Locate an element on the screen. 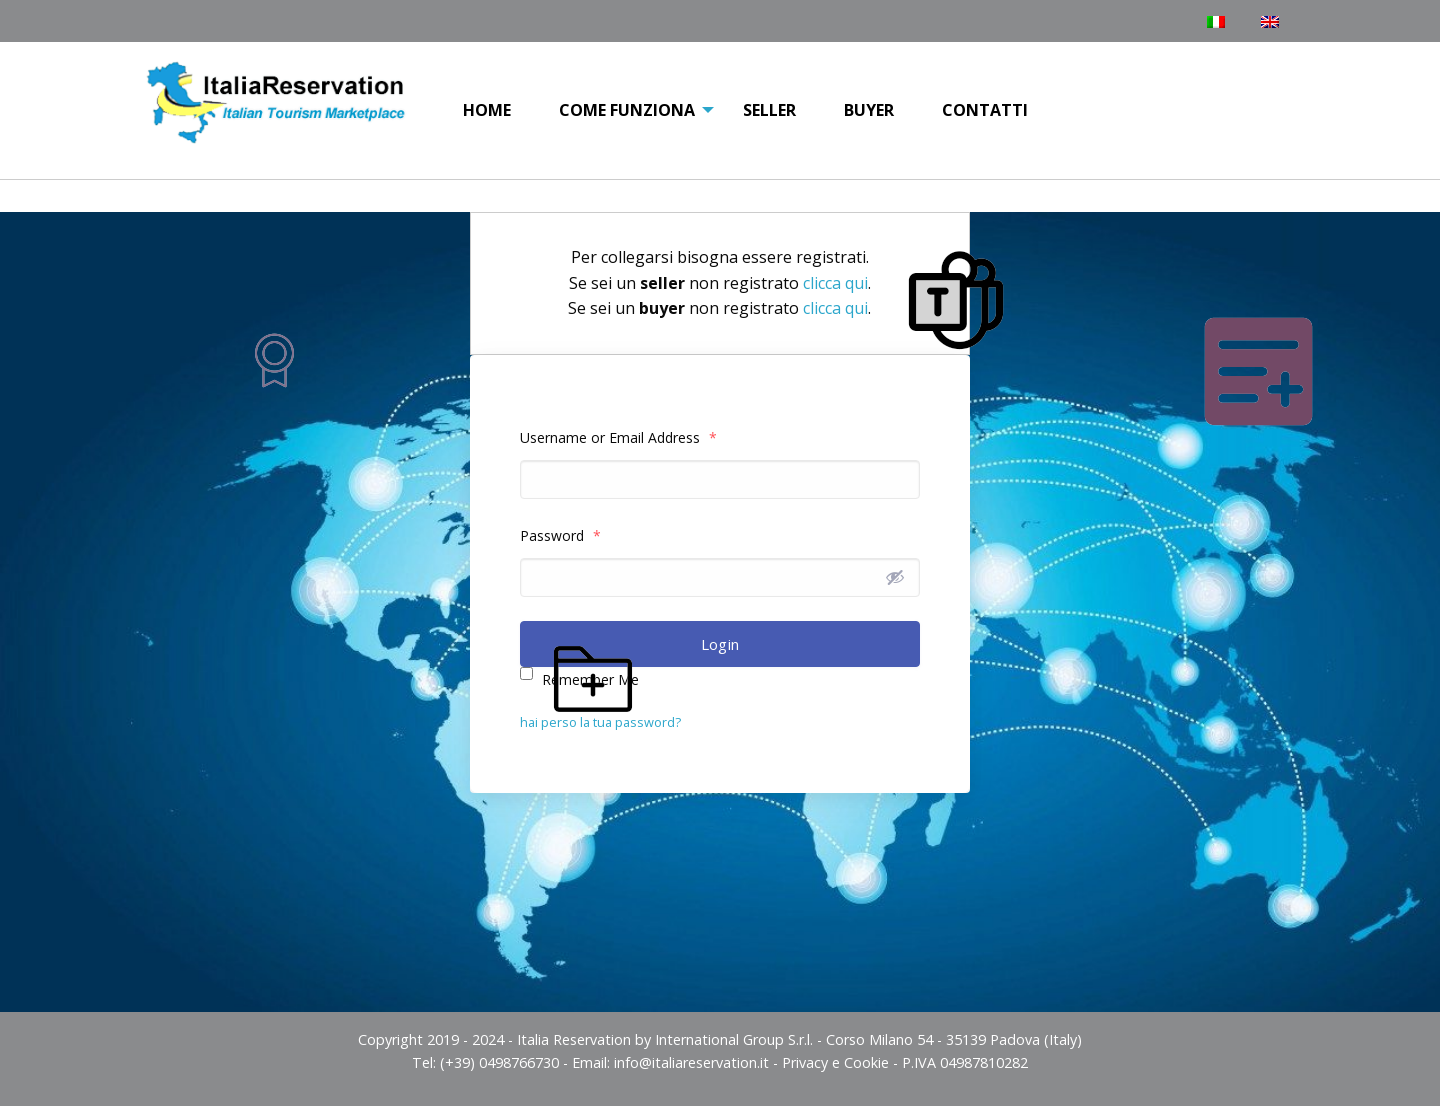 The image size is (1440, 1106). open microsoft teams is located at coordinates (956, 302).